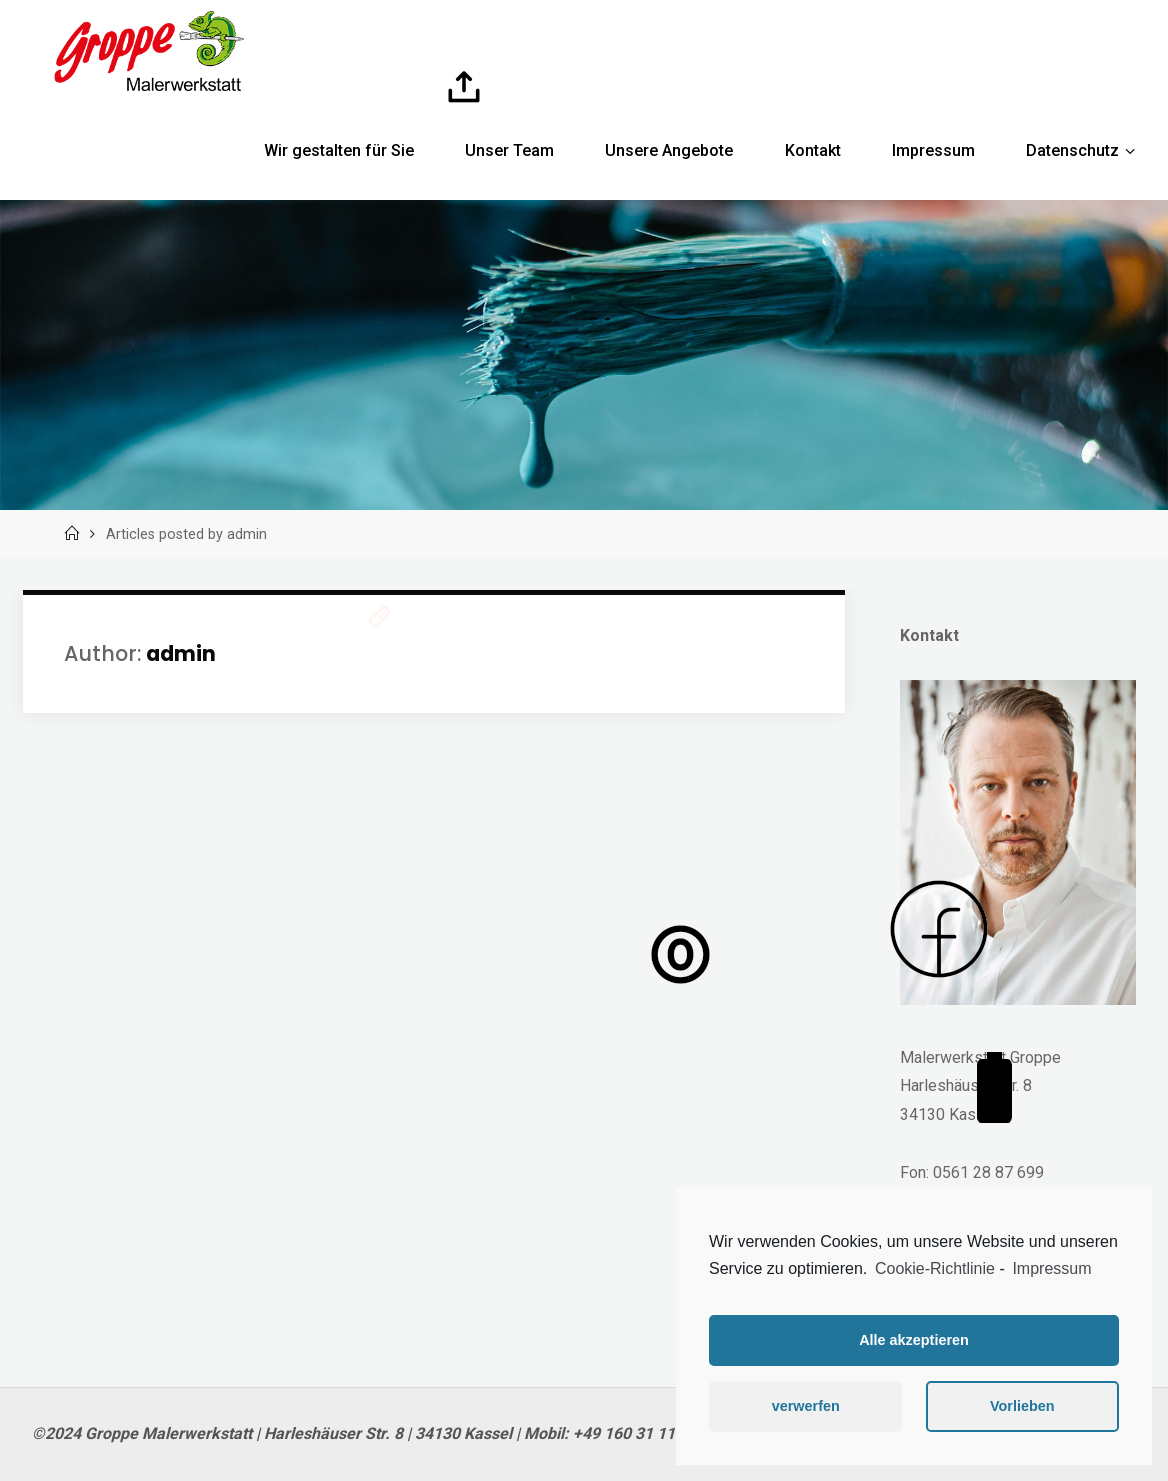 The image size is (1168, 1481). What do you see at coordinates (939, 929) in the screenshot?
I see `open Facebook app` at bounding box center [939, 929].